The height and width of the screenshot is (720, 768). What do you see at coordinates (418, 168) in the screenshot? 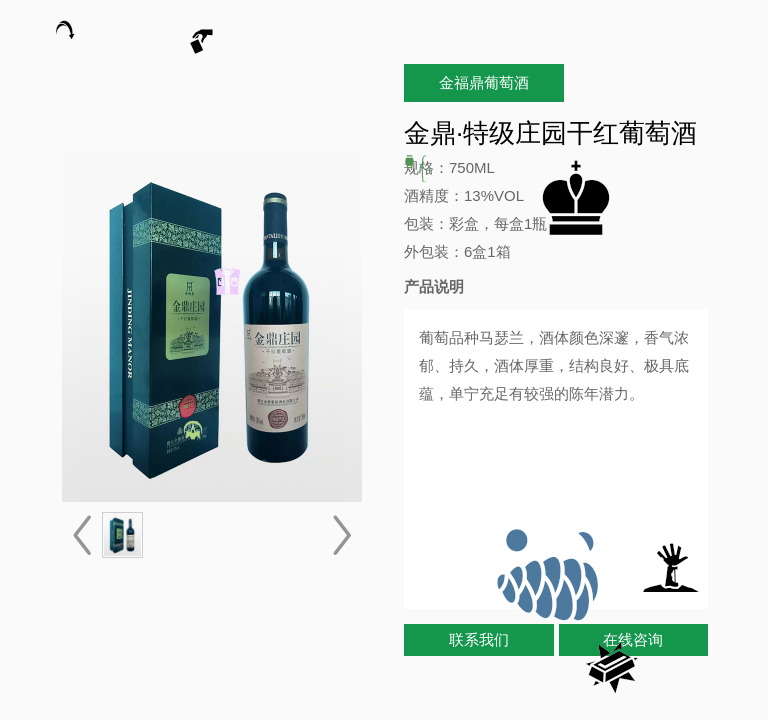
I see `decorative lantern item in a game inventory` at bounding box center [418, 168].